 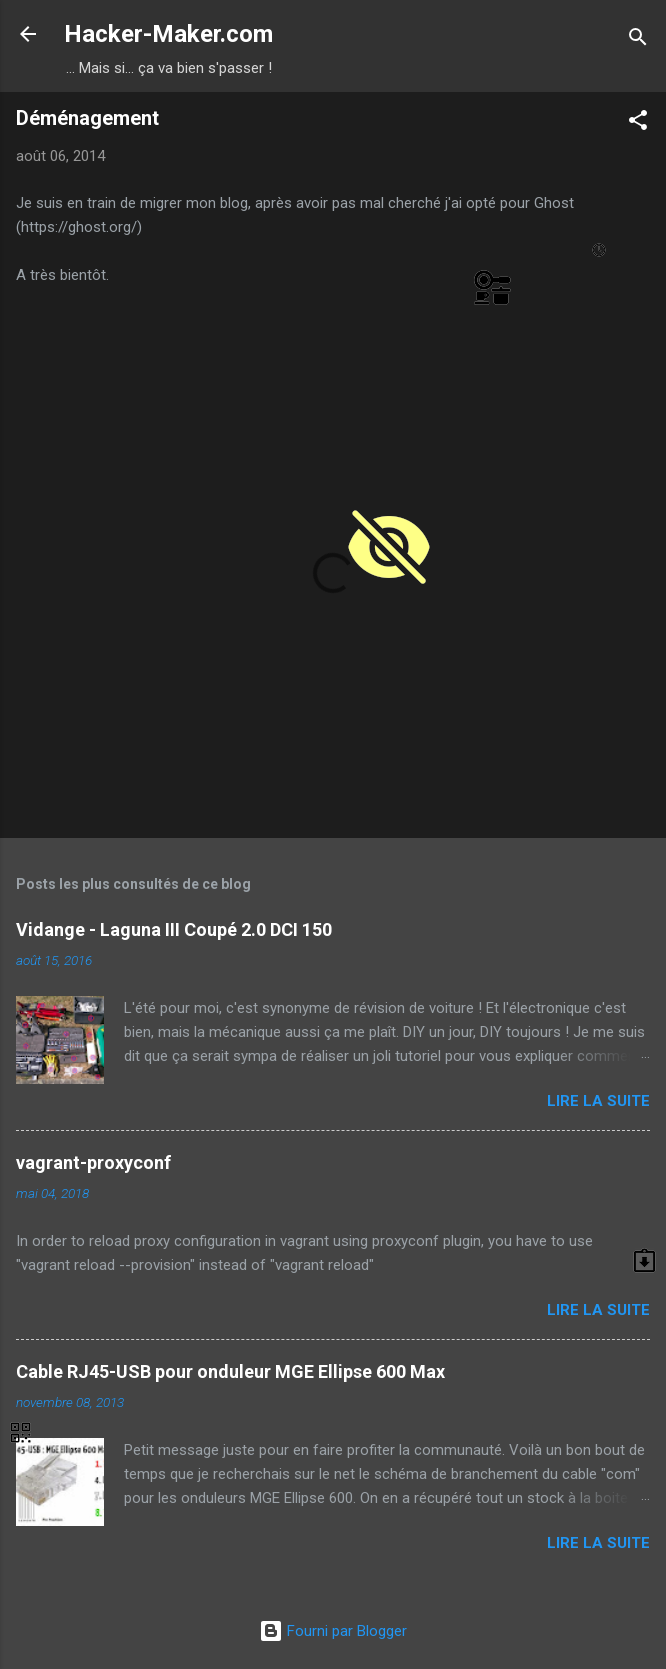 I want to click on scan or generate a qr code, so click(x=20, y=1432).